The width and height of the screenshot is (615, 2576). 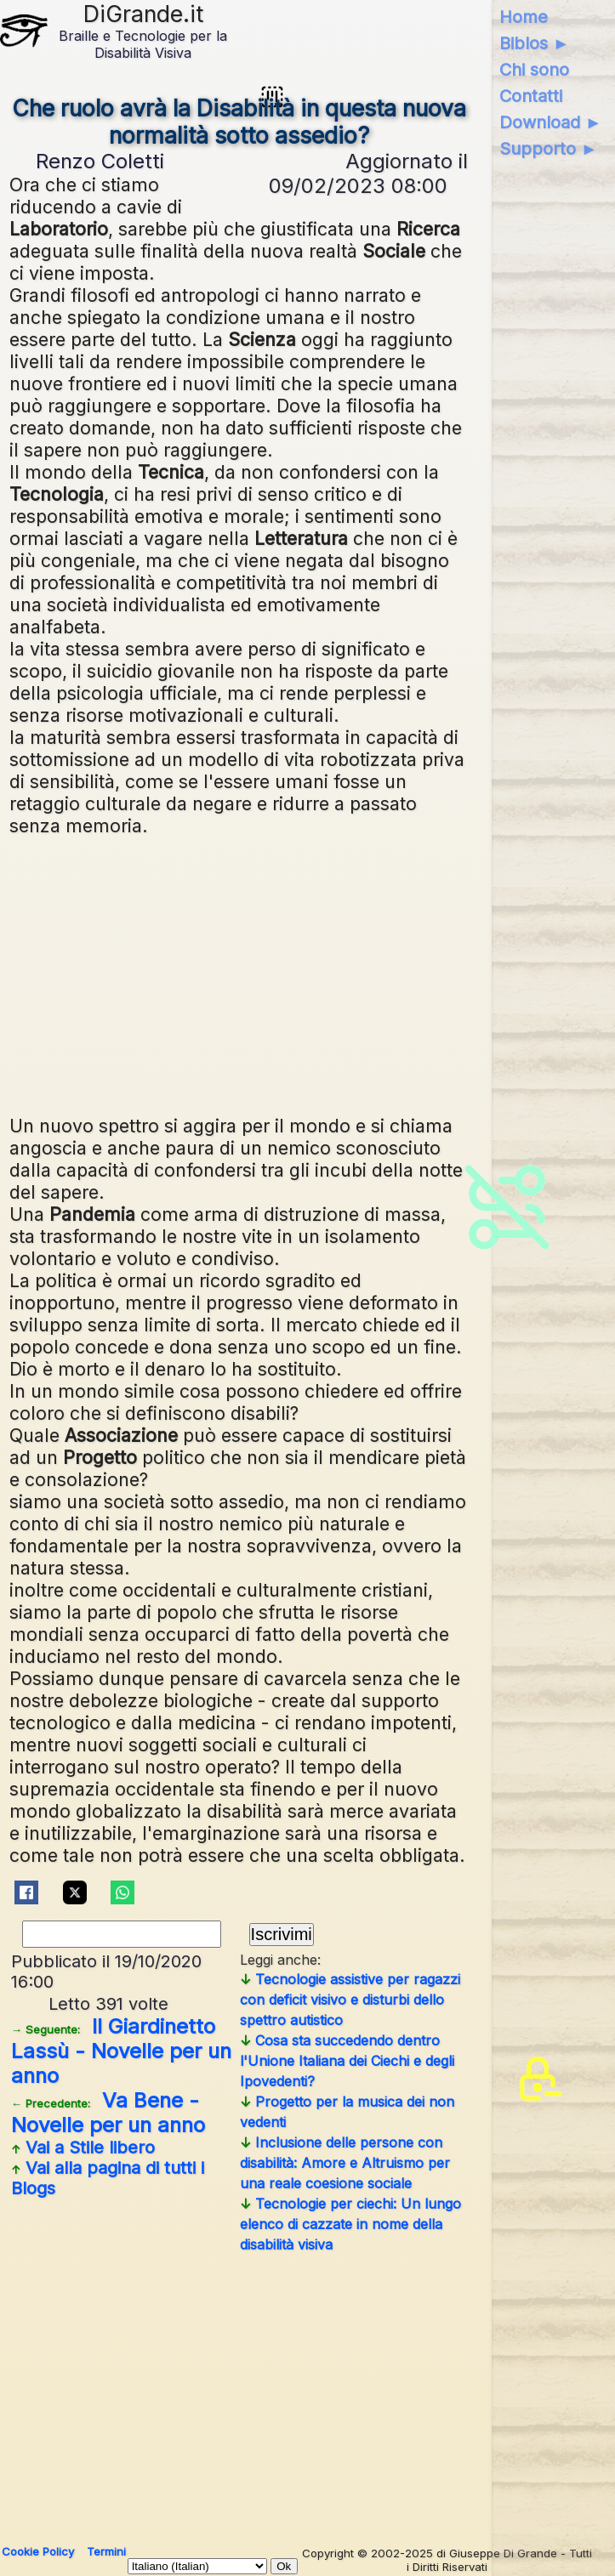 What do you see at coordinates (507, 1207) in the screenshot?
I see `disable route navigation` at bounding box center [507, 1207].